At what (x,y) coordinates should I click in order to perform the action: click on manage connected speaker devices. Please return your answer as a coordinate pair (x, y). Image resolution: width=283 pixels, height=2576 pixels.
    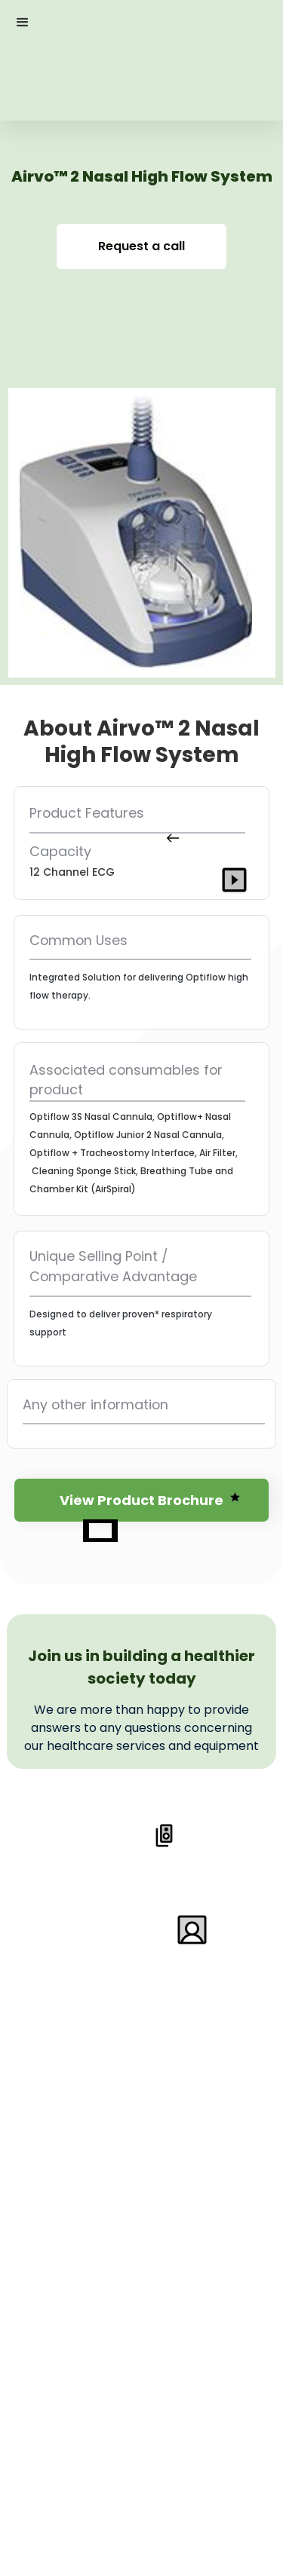
    Looking at the image, I should click on (164, 1835).